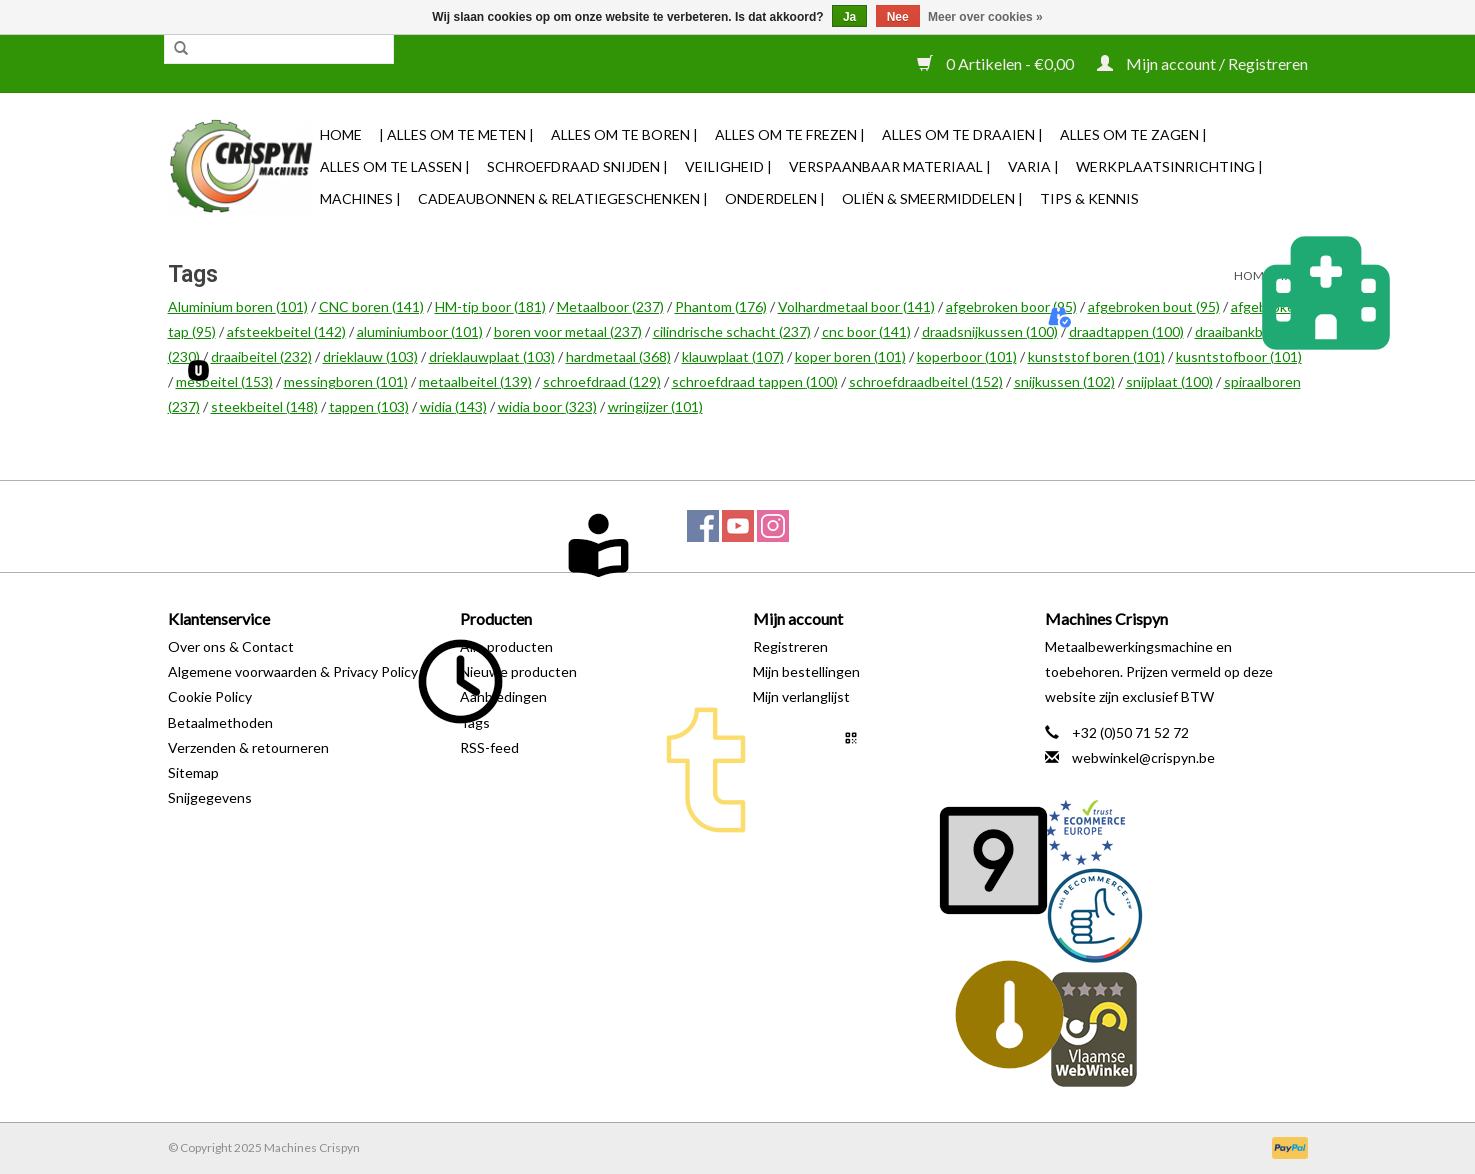 The height and width of the screenshot is (1174, 1475). Describe the element at coordinates (1058, 316) in the screenshot. I see `route or destination confirmed` at that location.